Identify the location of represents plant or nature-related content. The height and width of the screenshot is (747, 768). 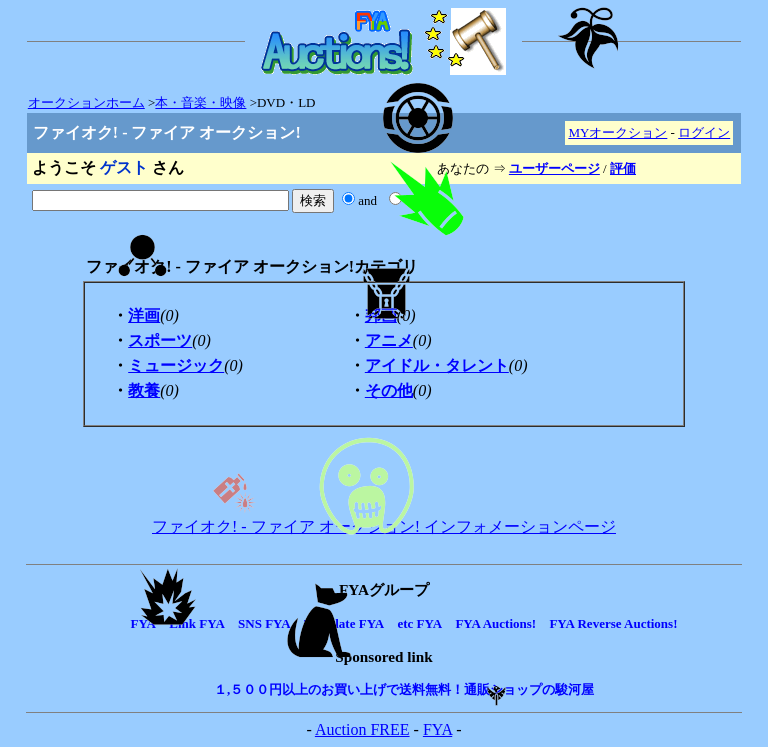
(588, 38).